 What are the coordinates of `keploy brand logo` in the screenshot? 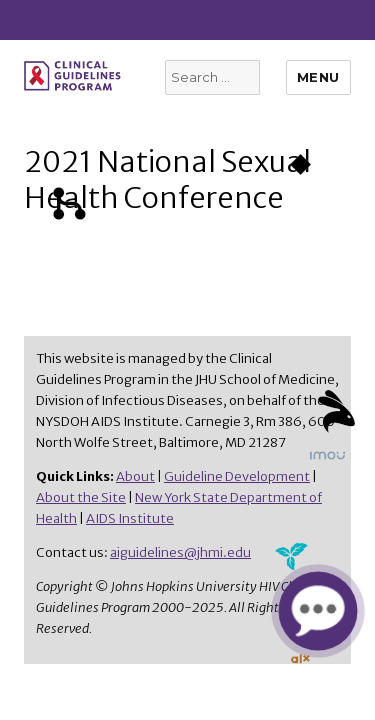 It's located at (336, 411).